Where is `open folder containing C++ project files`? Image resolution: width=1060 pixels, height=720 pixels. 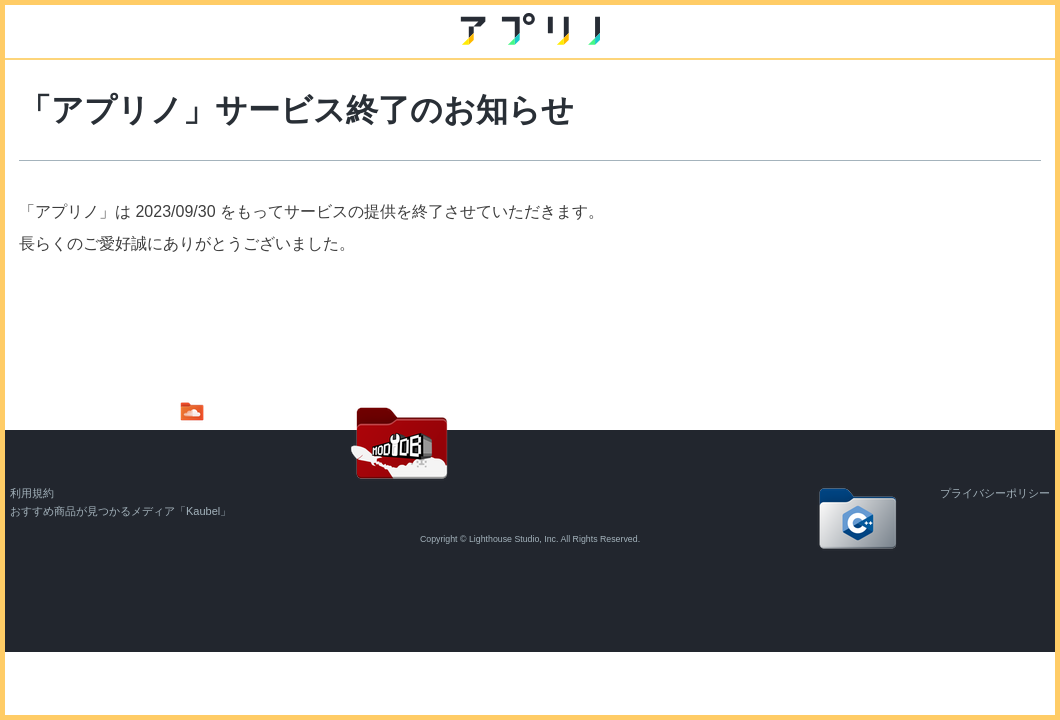
open folder containing C++ project files is located at coordinates (857, 520).